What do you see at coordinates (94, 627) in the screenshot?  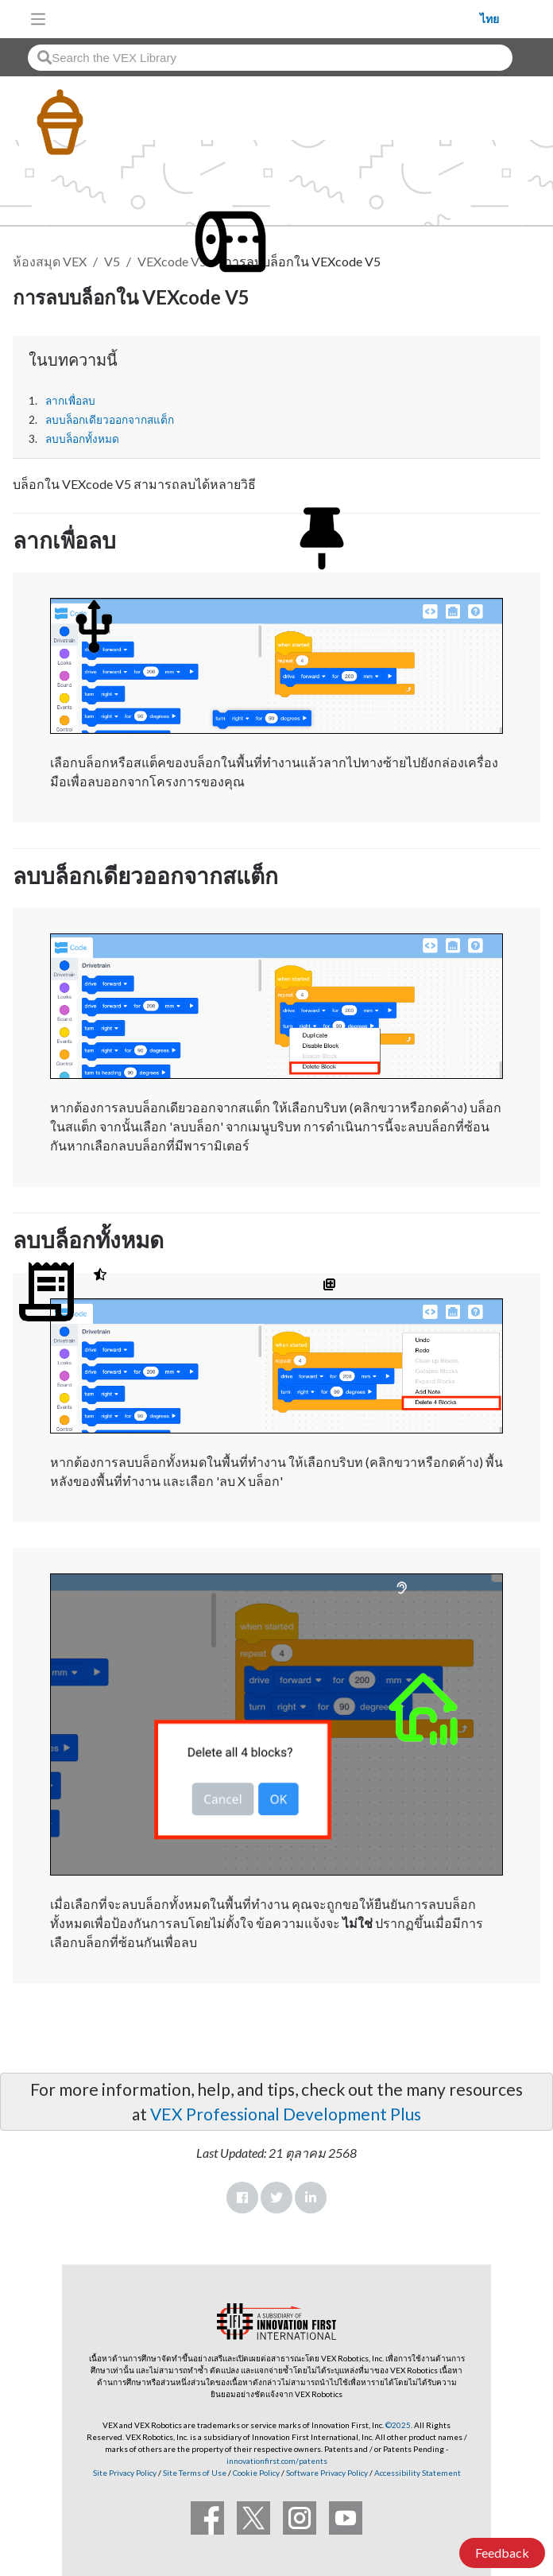 I see `connect a USB device` at bounding box center [94, 627].